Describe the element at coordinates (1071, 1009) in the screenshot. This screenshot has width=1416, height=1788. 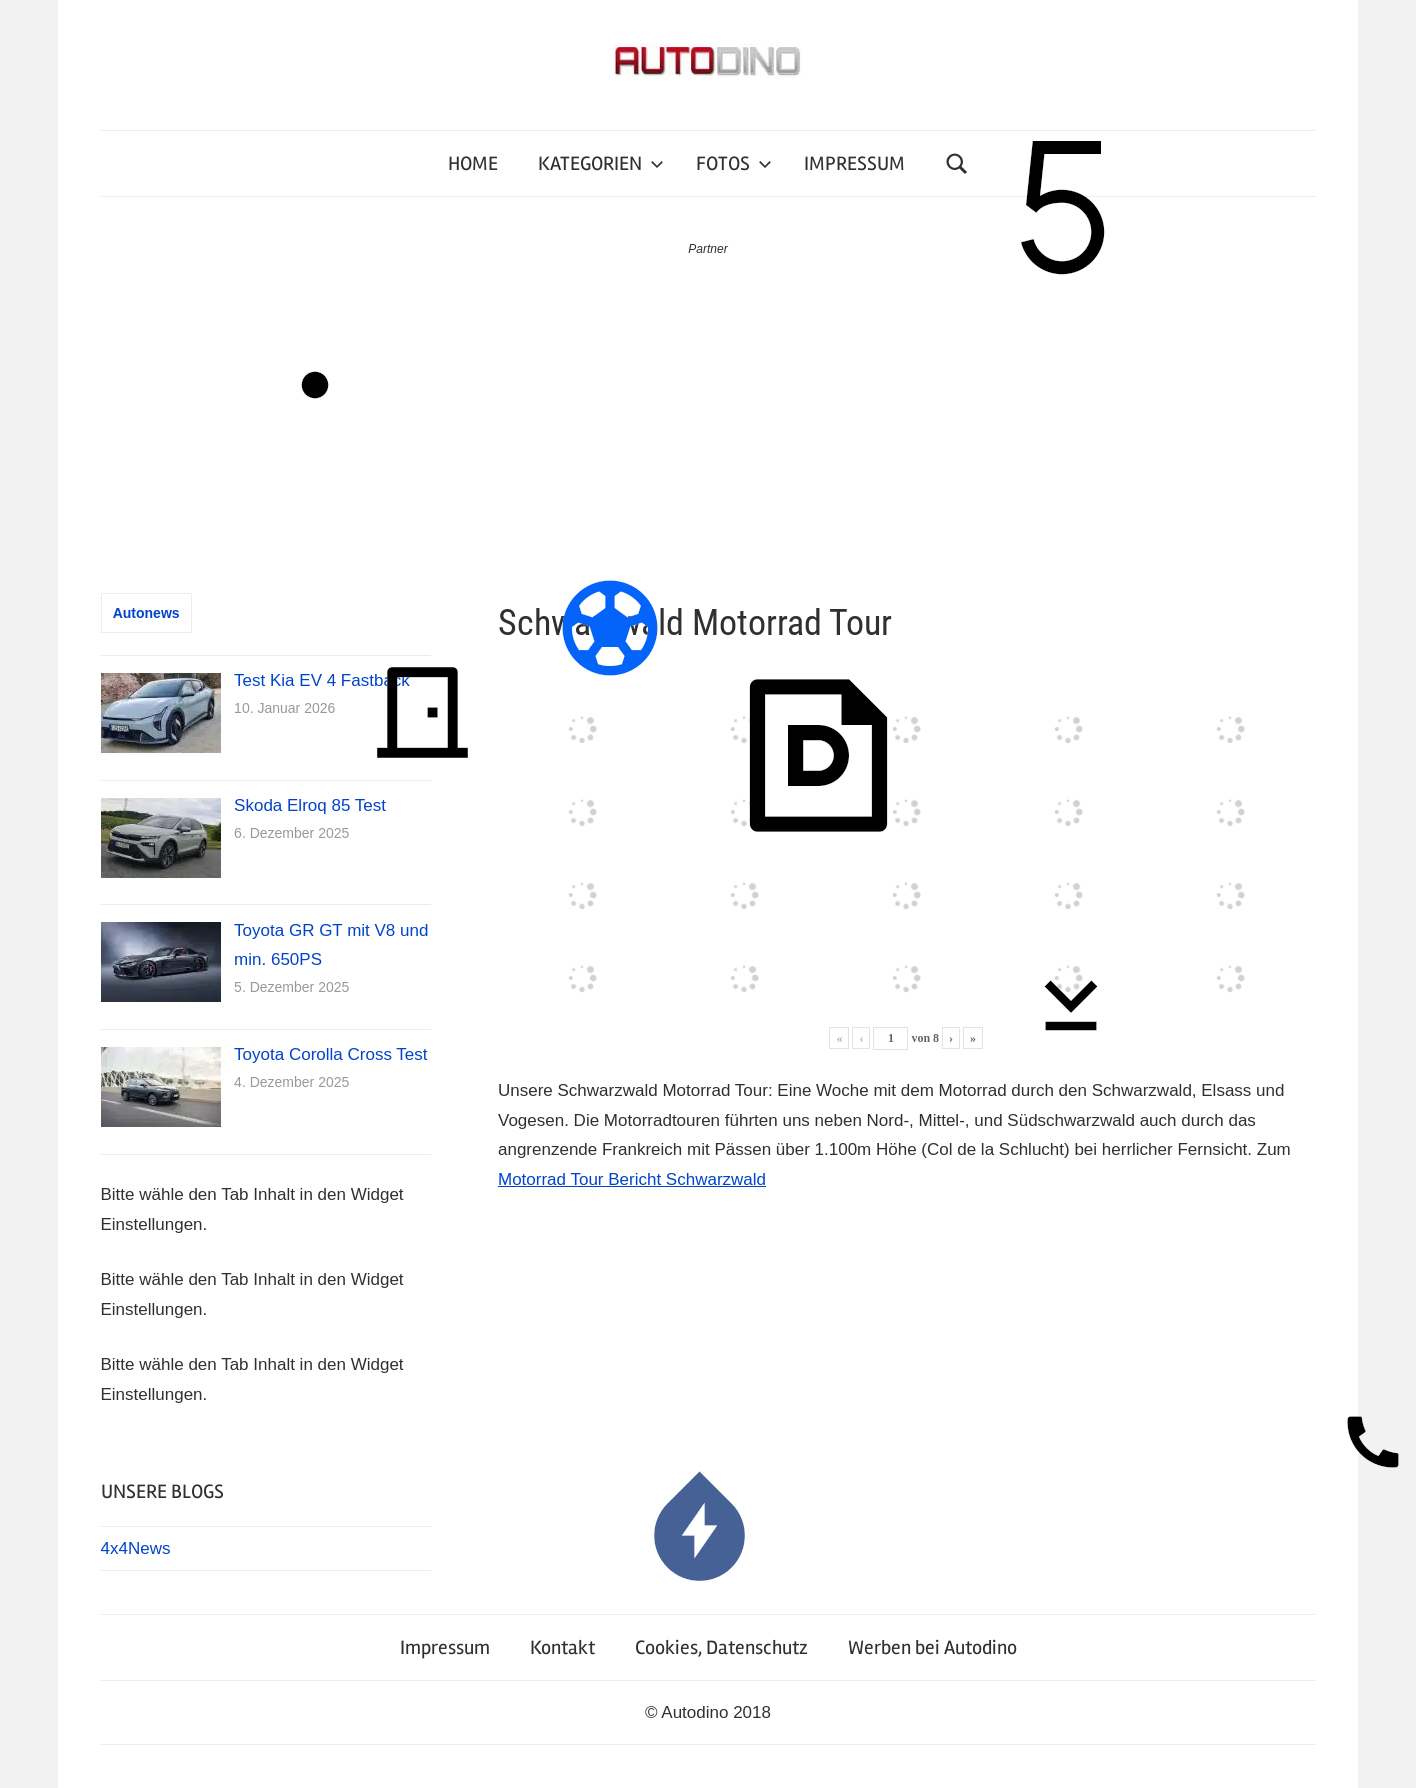
I see `skip to bottom of page or list` at that location.